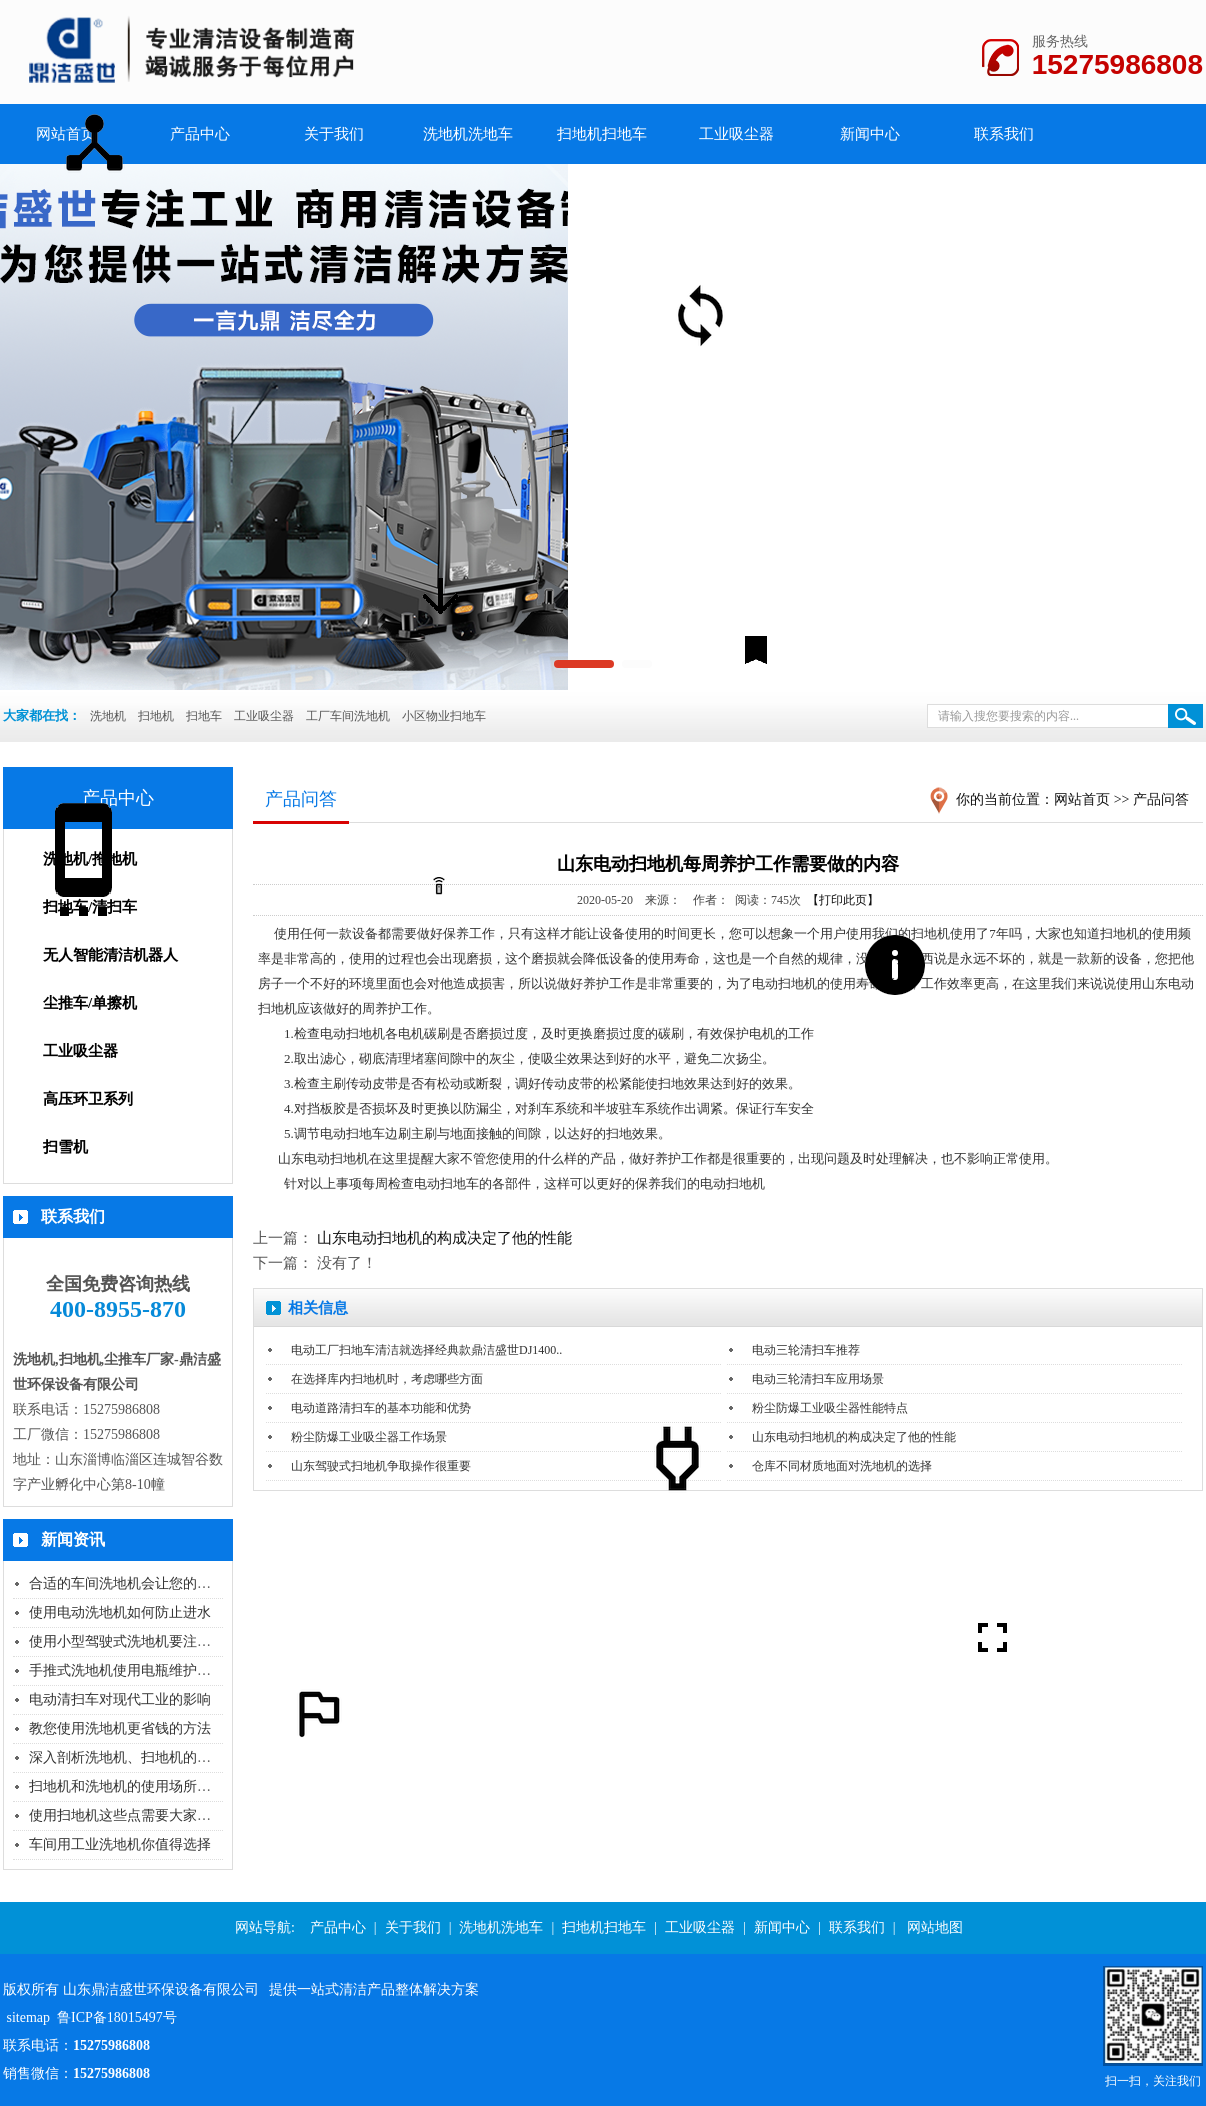 Image resolution: width=1206 pixels, height=2106 pixels. I want to click on connect or manage connected devices, so click(94, 142).